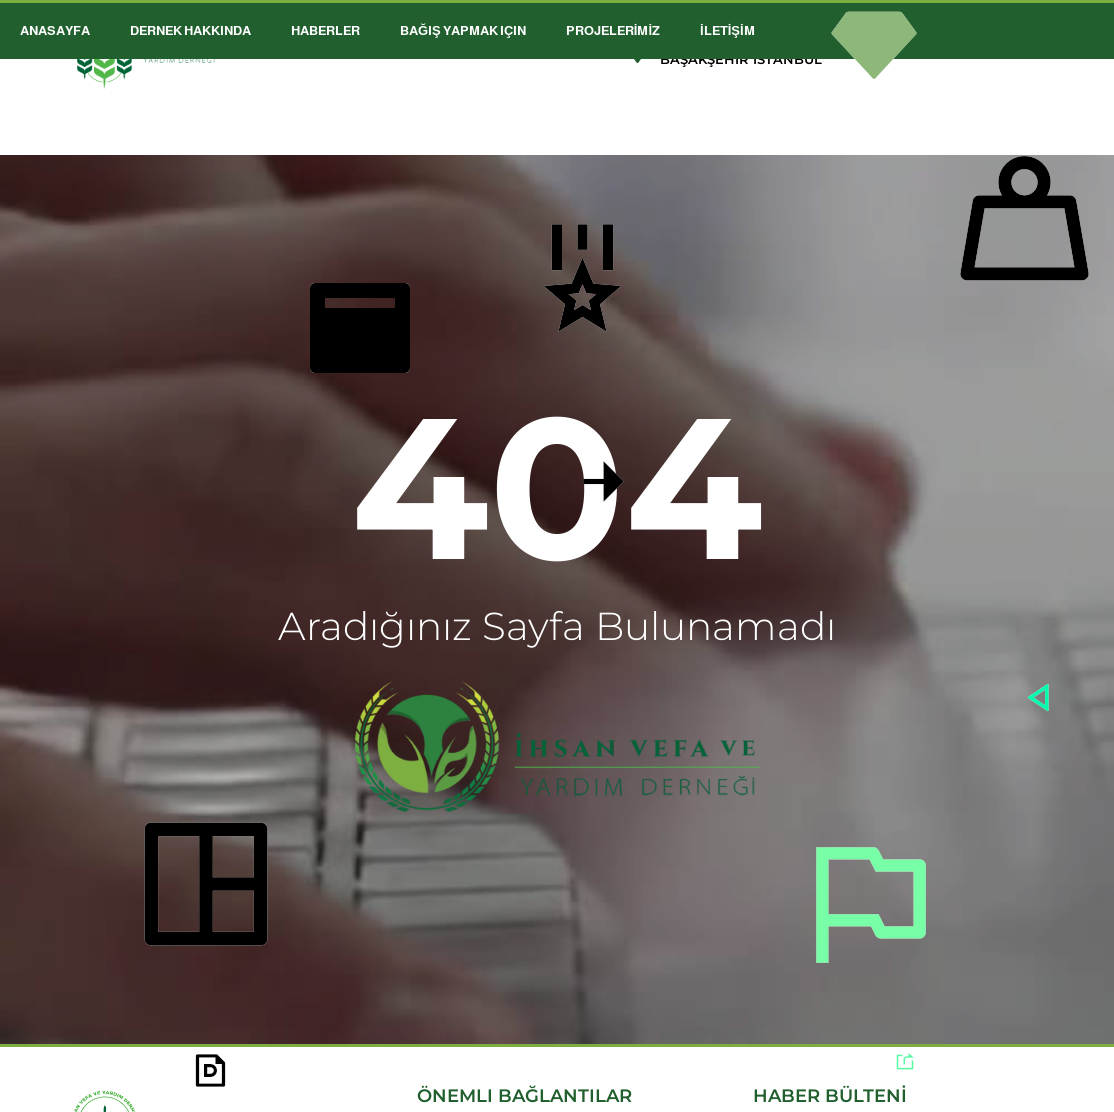  I want to click on view item weight or mass, so click(1024, 221).